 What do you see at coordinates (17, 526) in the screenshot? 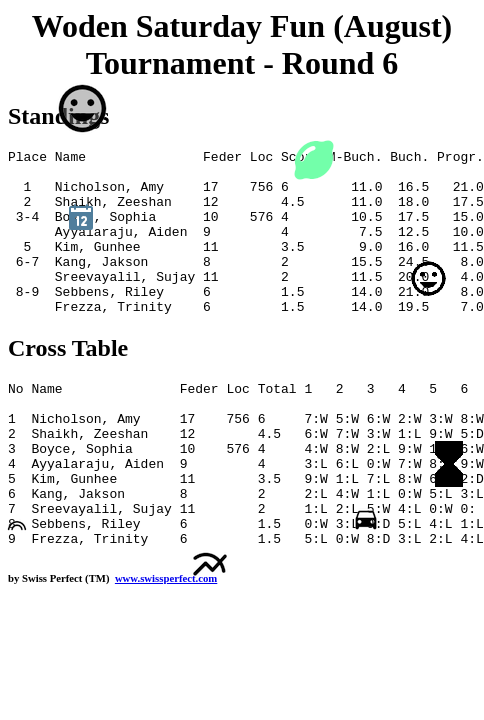
I see `access visual filters or image effects` at bounding box center [17, 526].